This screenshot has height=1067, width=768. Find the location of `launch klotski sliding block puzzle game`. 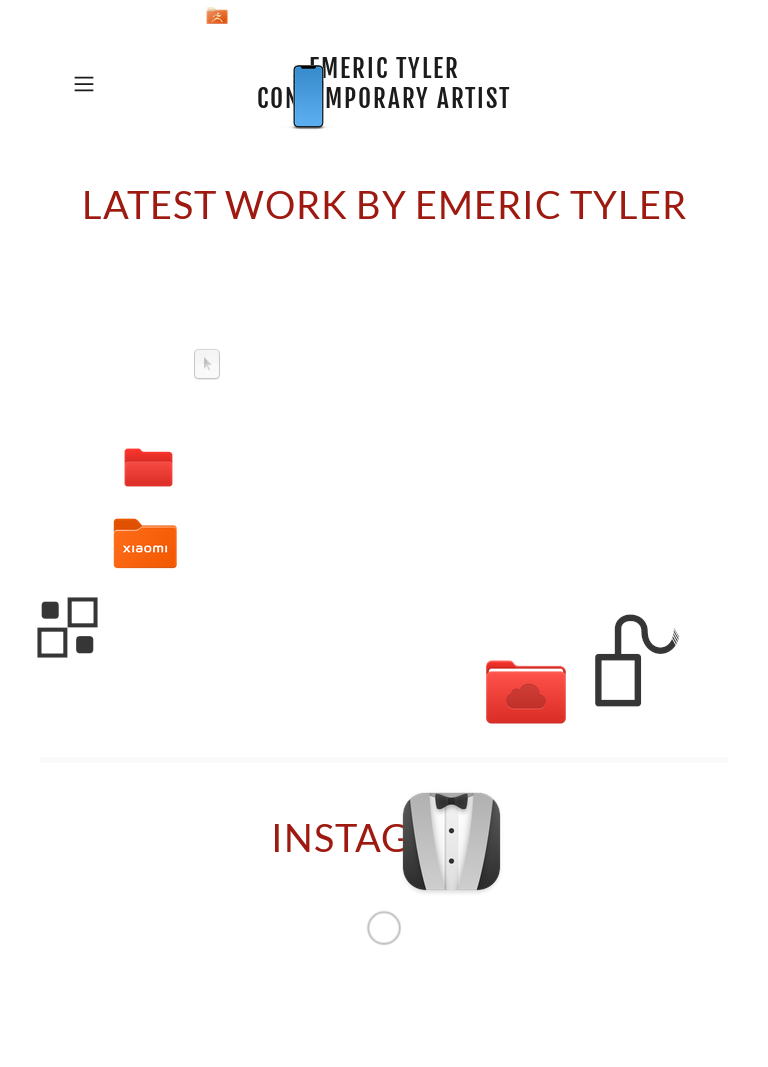

launch klotski sliding block puzzle game is located at coordinates (67, 627).